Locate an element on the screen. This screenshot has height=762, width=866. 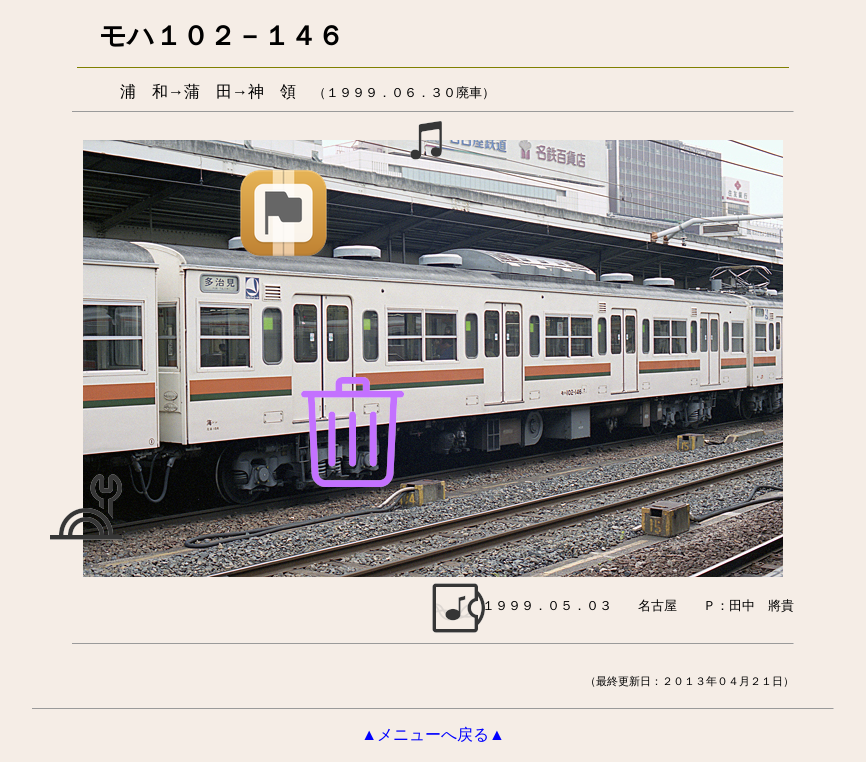
open the music app is located at coordinates (426, 141).